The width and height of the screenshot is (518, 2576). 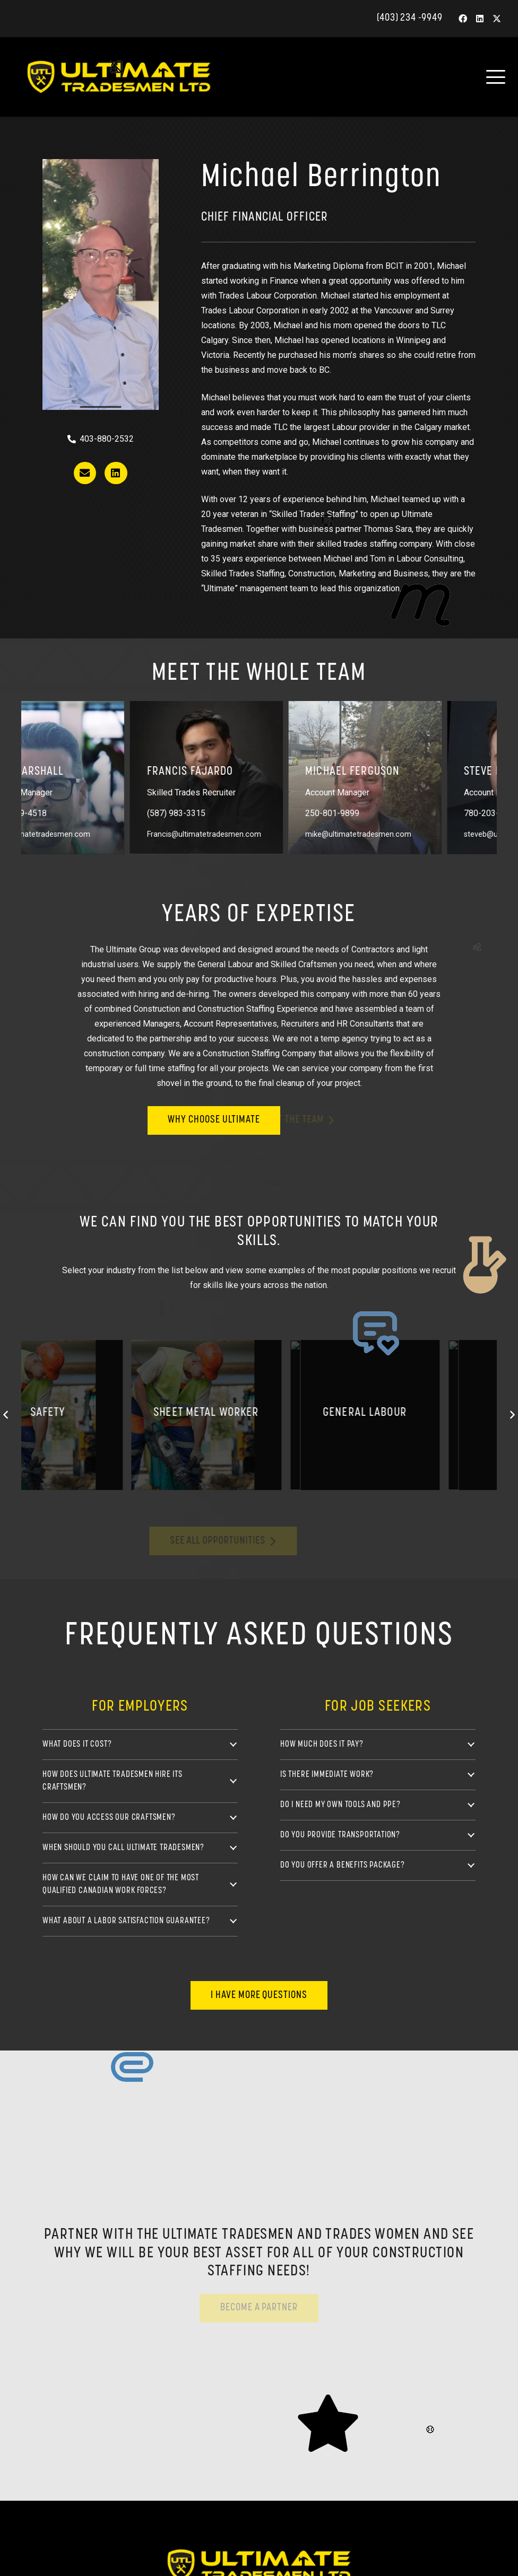 What do you see at coordinates (375, 1331) in the screenshot?
I see `view liked or favorited messages` at bounding box center [375, 1331].